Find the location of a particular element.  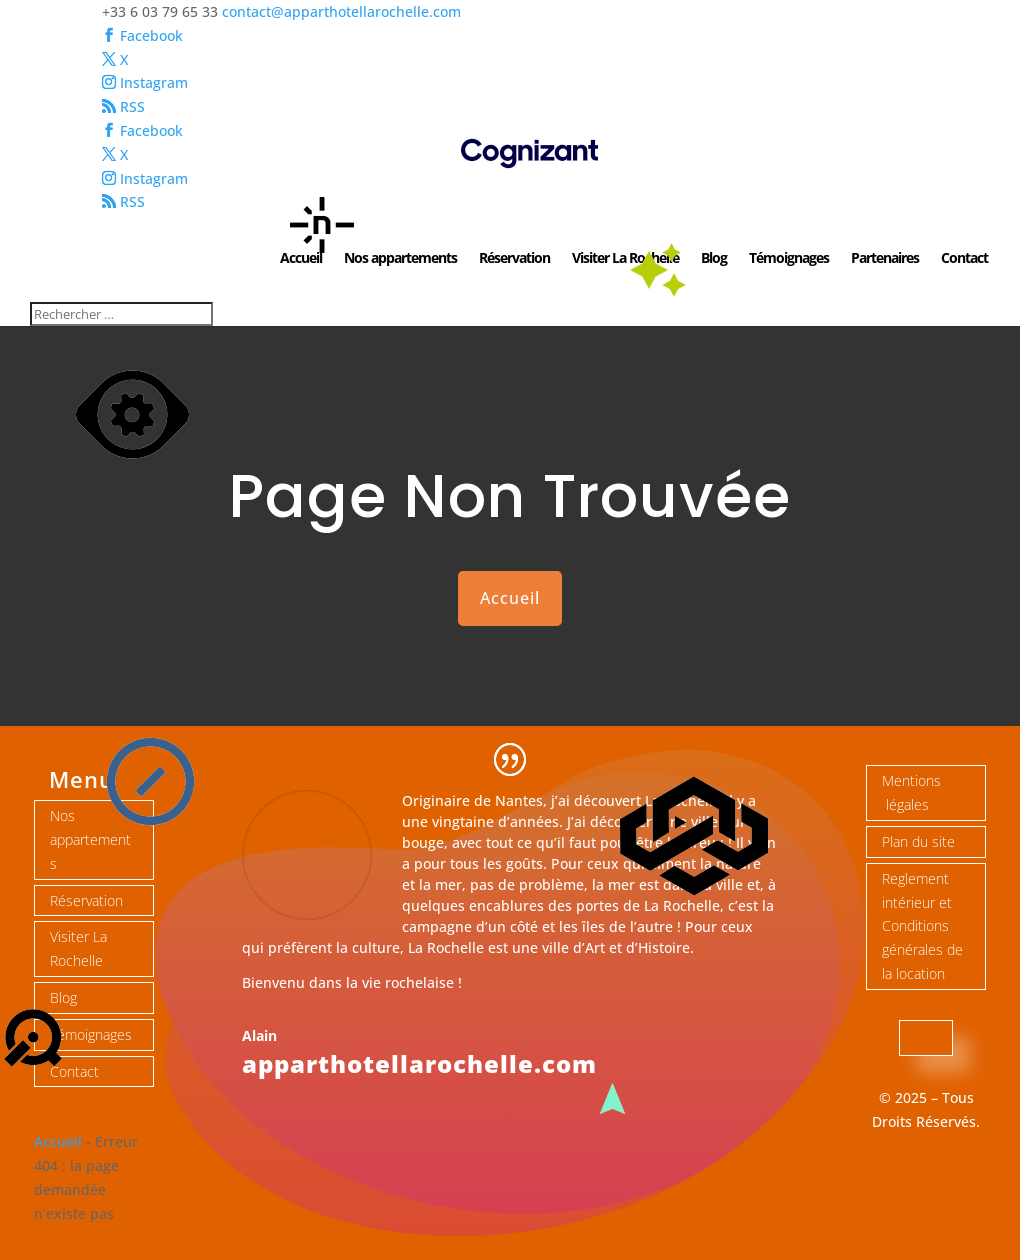

link to Cognizant services or website is located at coordinates (529, 153).